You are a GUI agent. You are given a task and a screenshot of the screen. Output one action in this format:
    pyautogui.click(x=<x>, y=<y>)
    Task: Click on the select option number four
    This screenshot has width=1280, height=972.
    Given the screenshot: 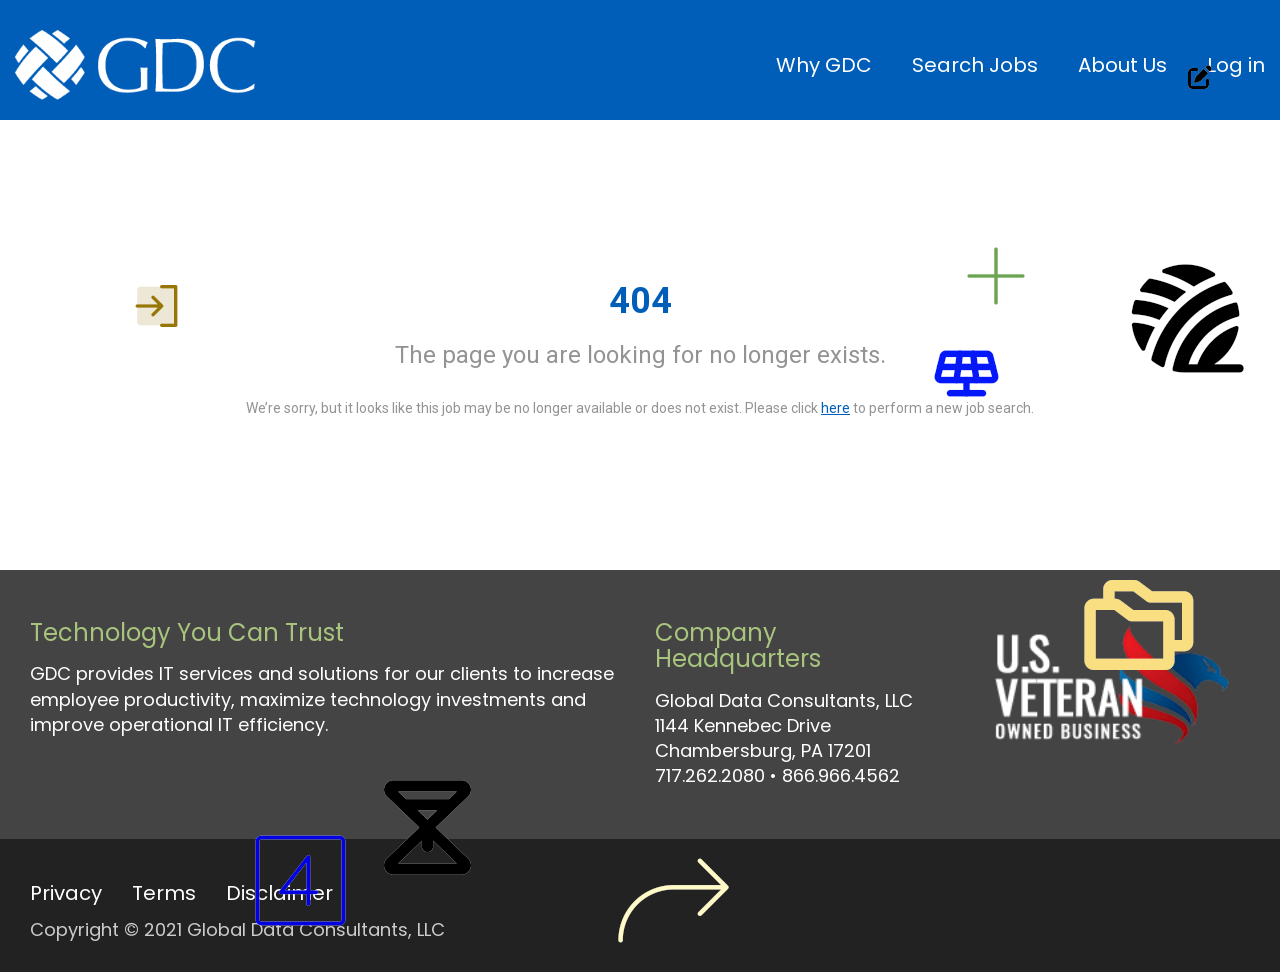 What is the action you would take?
    pyautogui.click(x=300, y=880)
    